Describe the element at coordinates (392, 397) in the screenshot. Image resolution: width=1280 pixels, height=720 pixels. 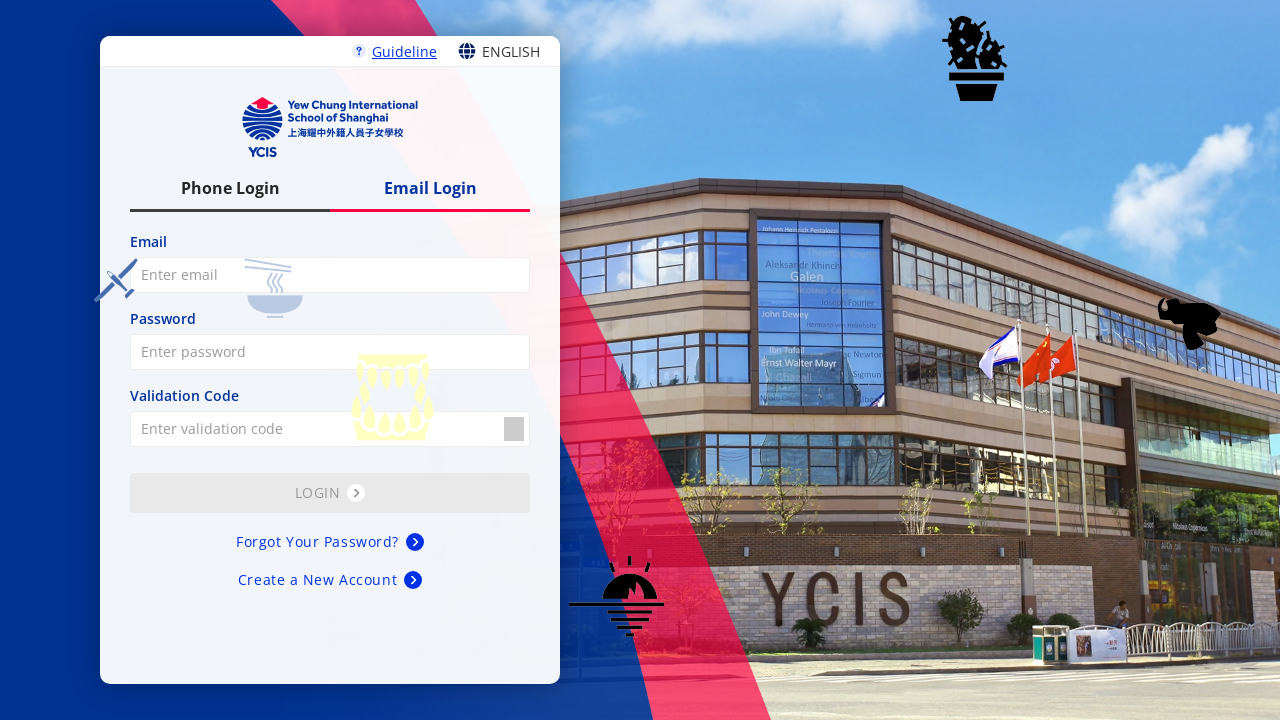
I see `view dental health or teeth status` at that location.